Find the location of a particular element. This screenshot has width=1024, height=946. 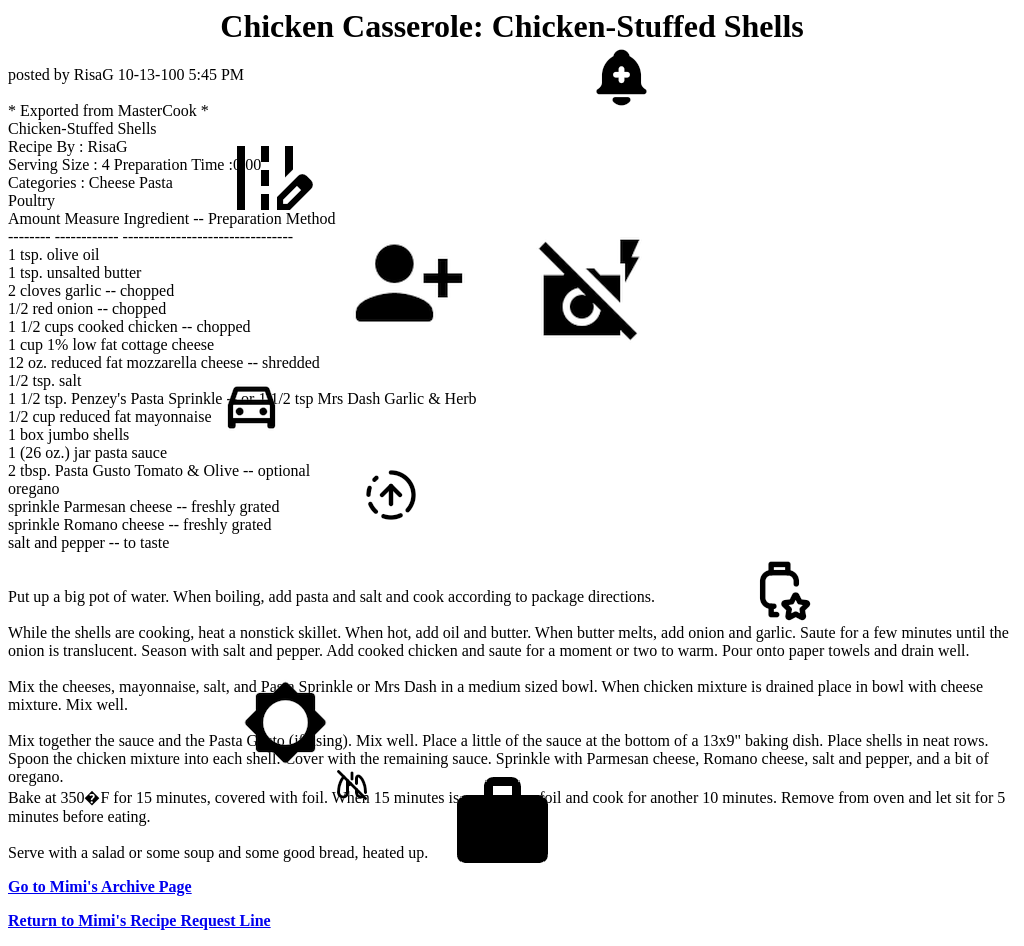

add a new contact or friend is located at coordinates (409, 283).